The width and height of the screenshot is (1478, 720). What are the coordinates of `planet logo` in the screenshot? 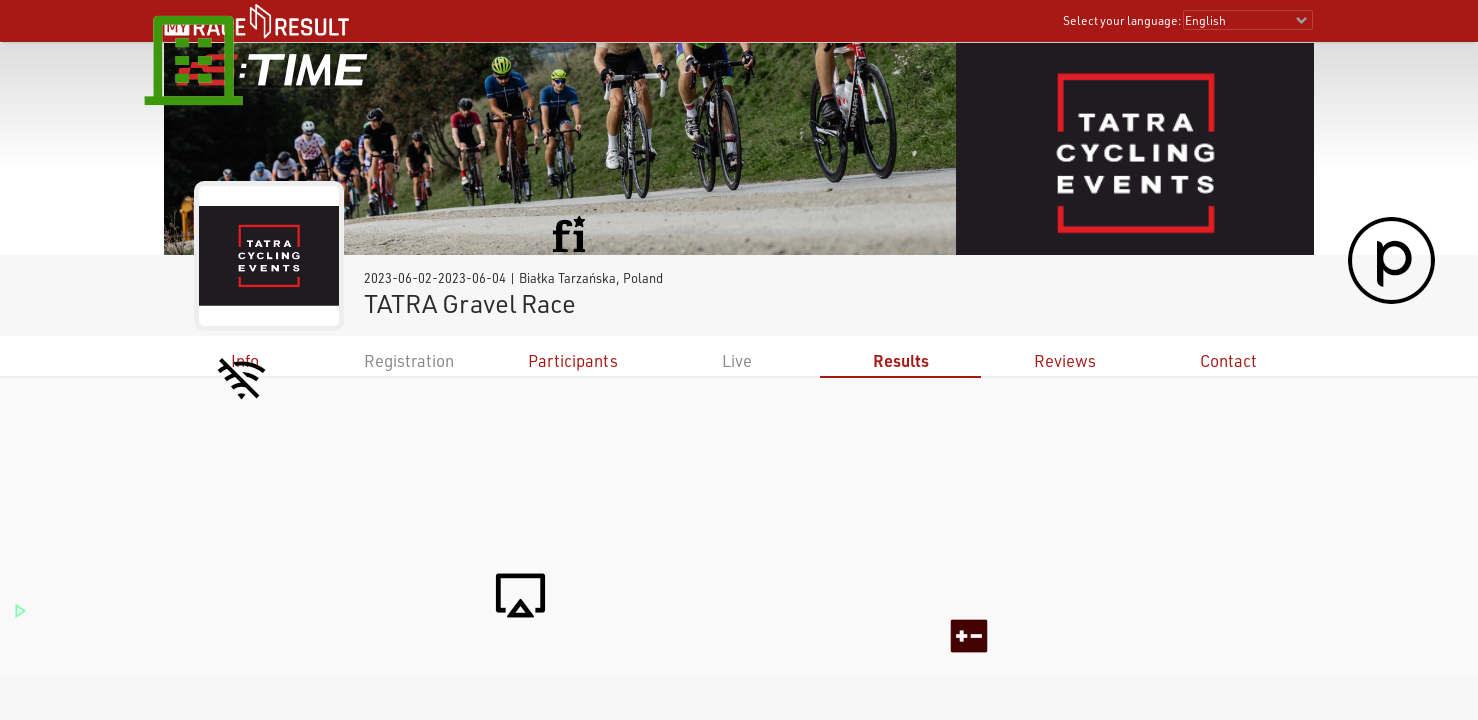 It's located at (1391, 260).